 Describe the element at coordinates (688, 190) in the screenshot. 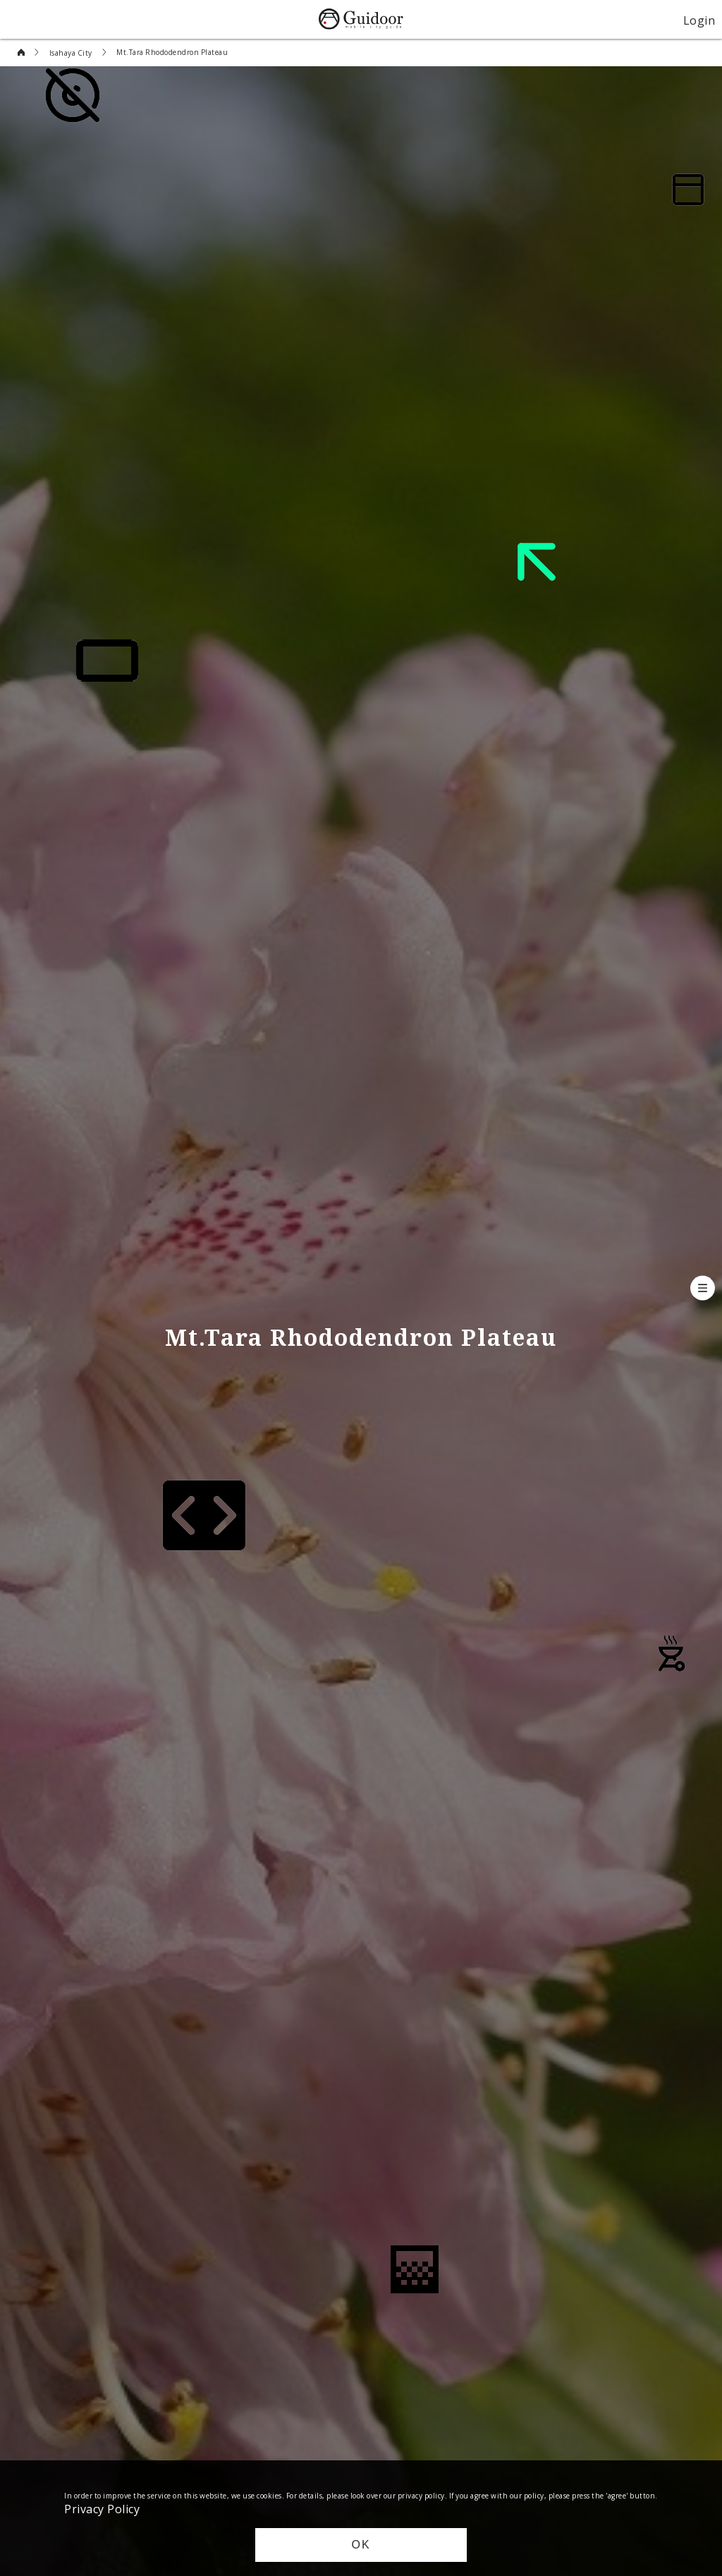

I see `toggle top panel visibility` at that location.